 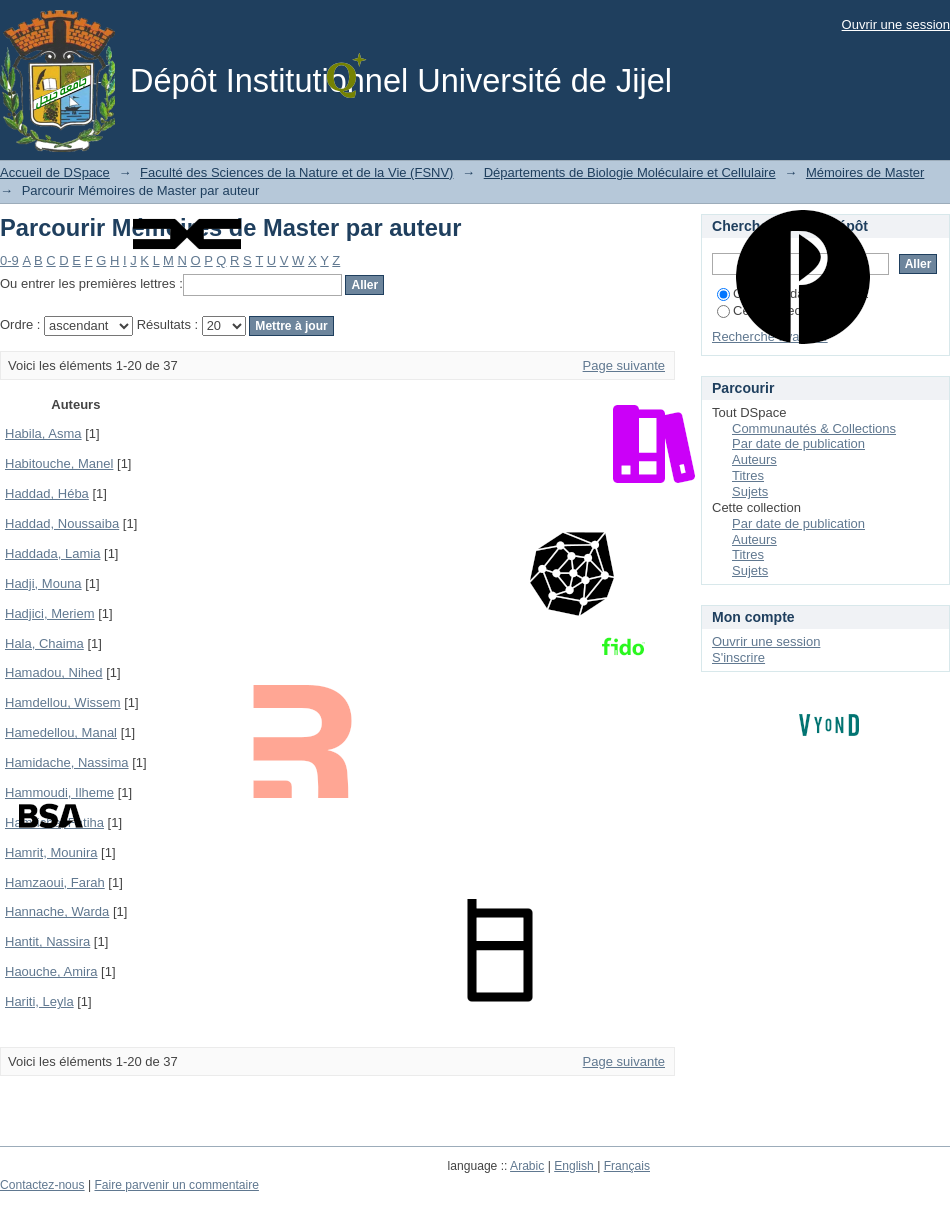 I want to click on PurgeCSS logo - a CSS optimization tool, so click(x=803, y=277).